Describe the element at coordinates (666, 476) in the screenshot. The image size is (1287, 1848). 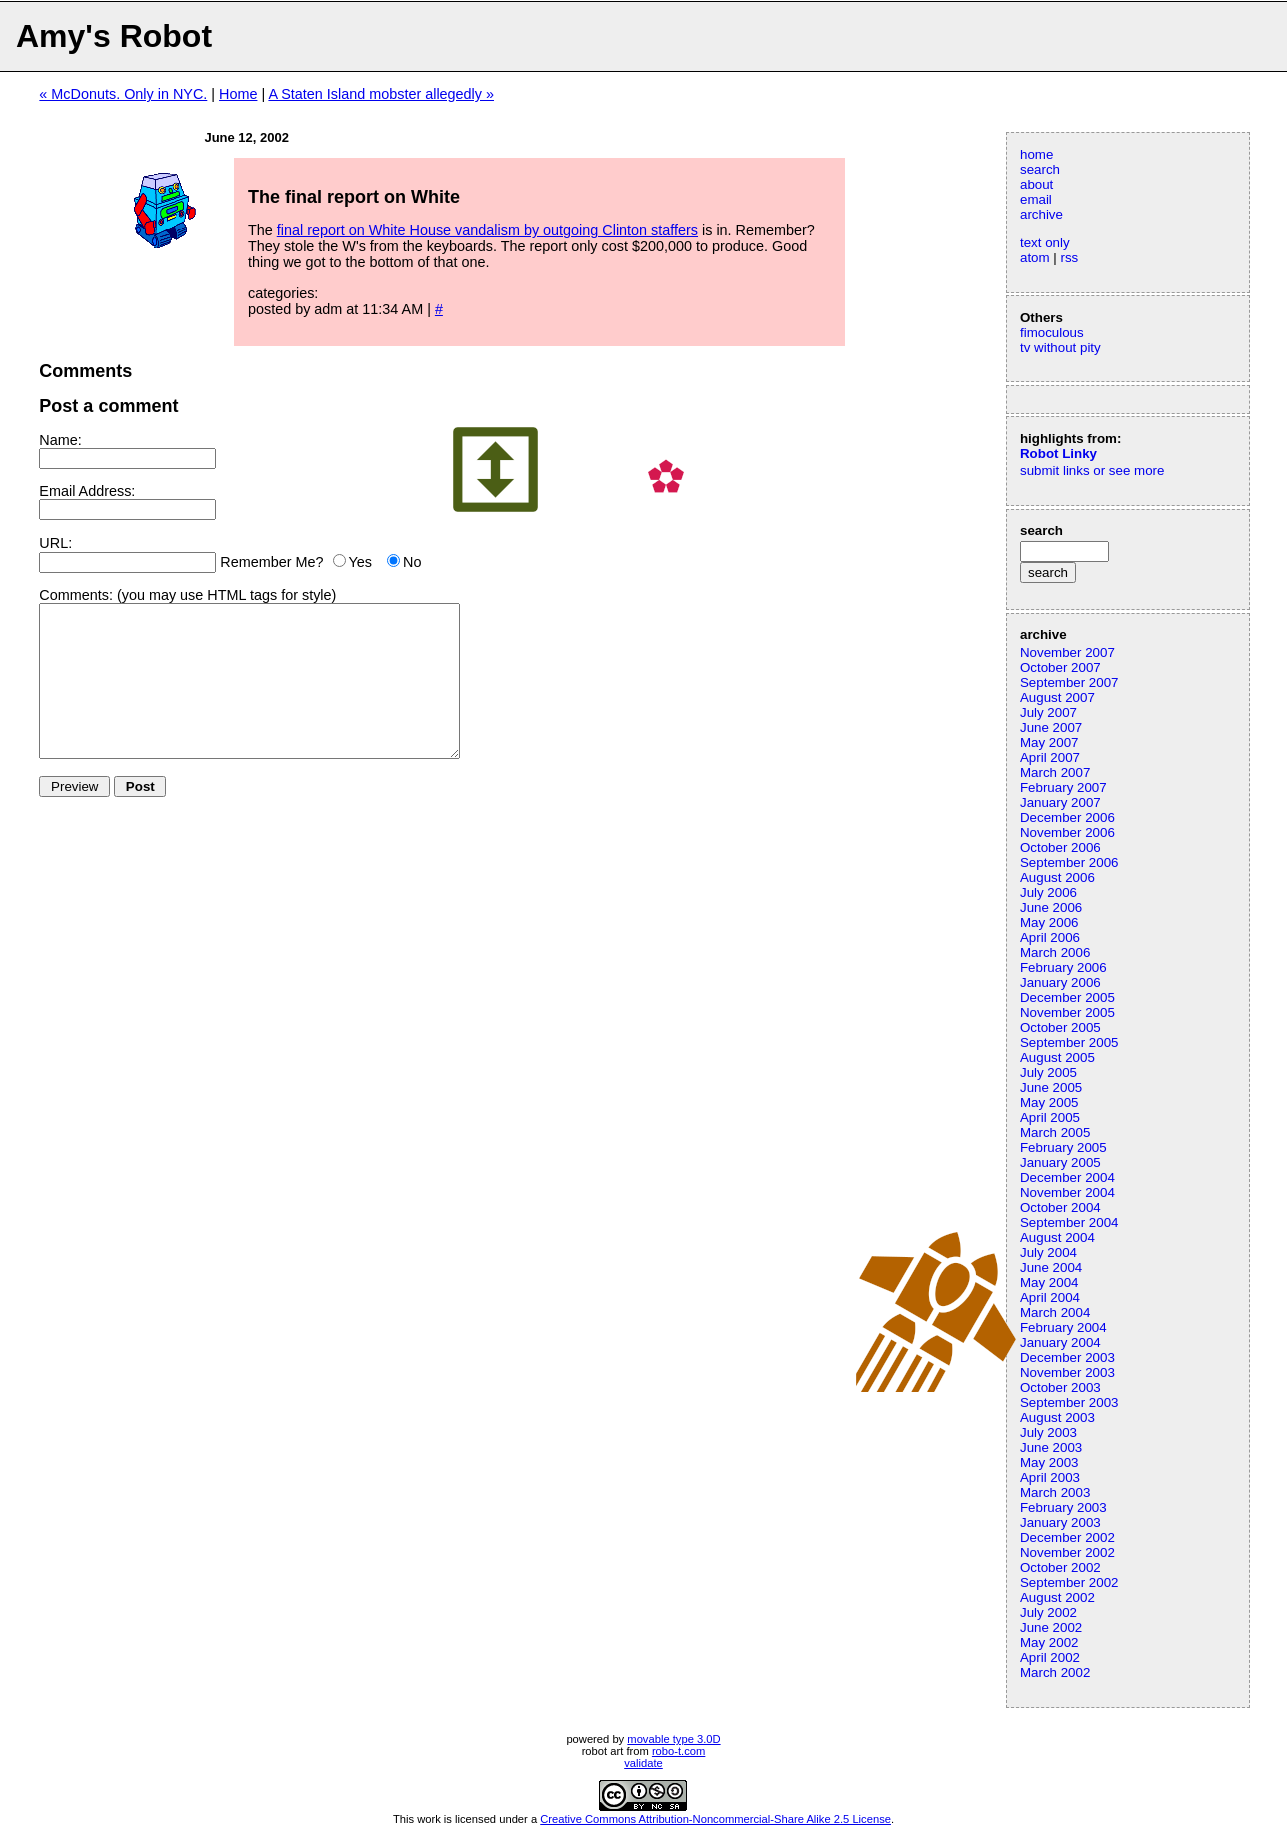
I see `rootssage app or service logo` at that location.